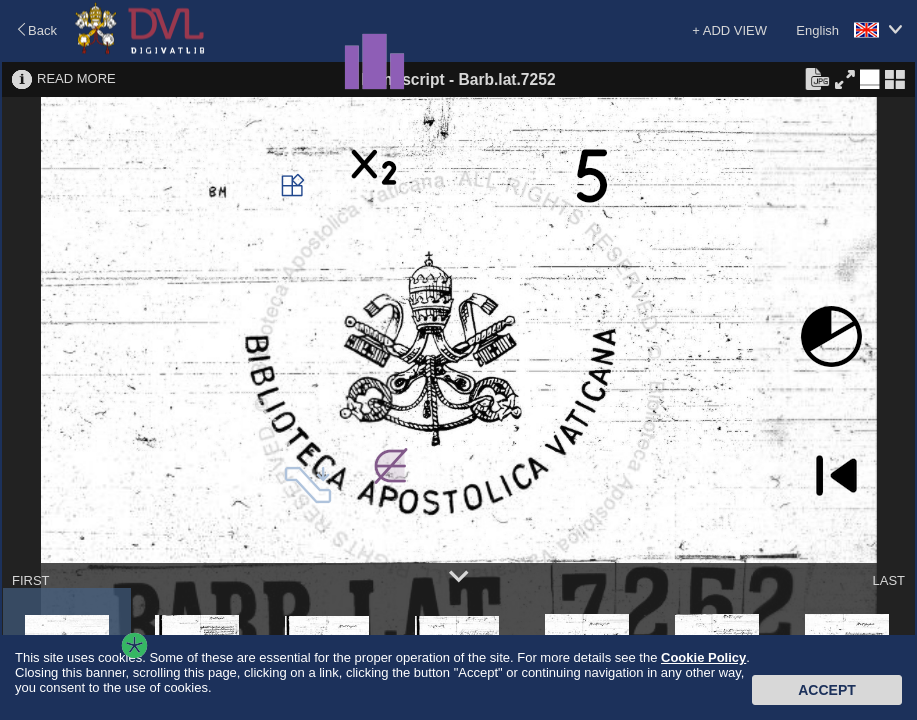 This screenshot has height=720, width=917. I want to click on browse and install extensions, so click(293, 185).